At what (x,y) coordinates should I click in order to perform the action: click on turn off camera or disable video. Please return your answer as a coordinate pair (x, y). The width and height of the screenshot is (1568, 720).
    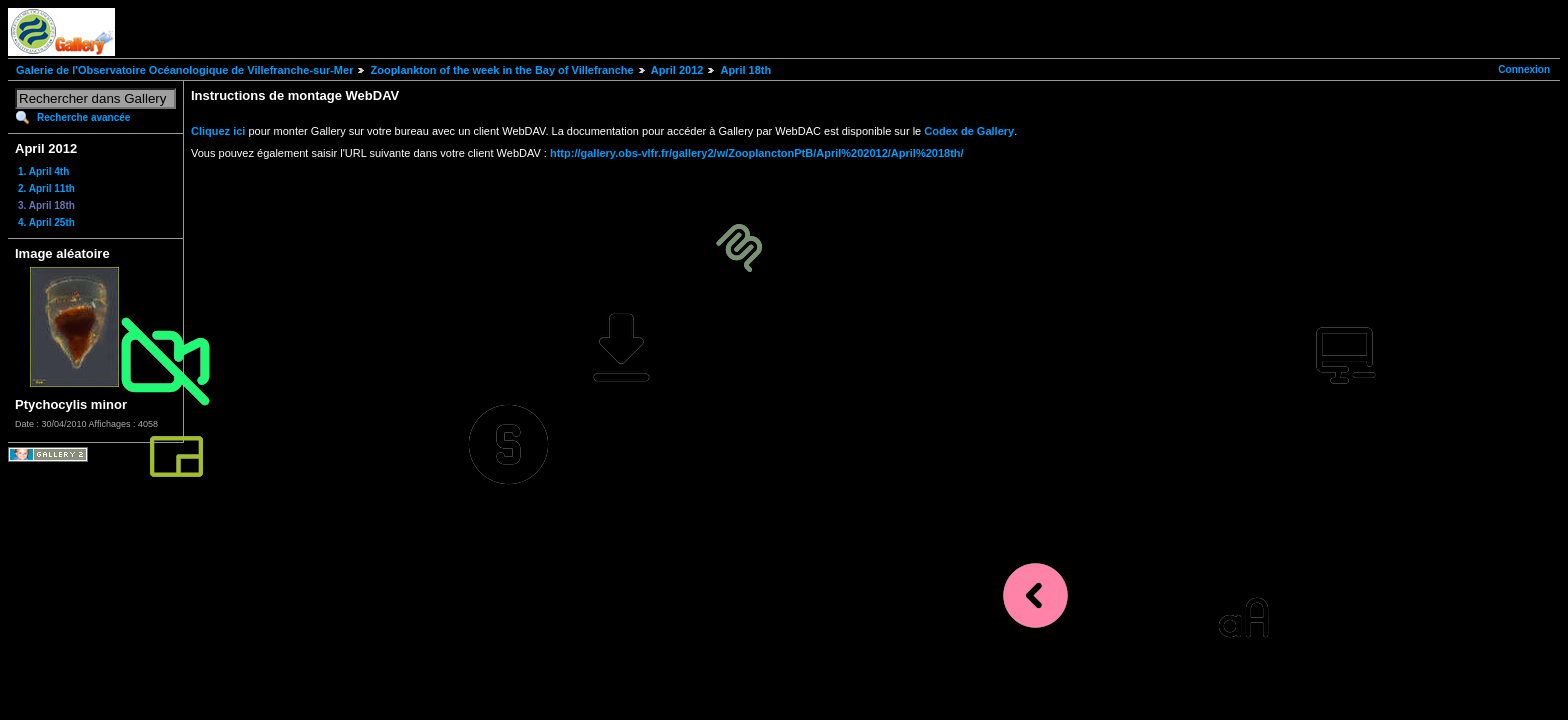
    Looking at the image, I should click on (165, 361).